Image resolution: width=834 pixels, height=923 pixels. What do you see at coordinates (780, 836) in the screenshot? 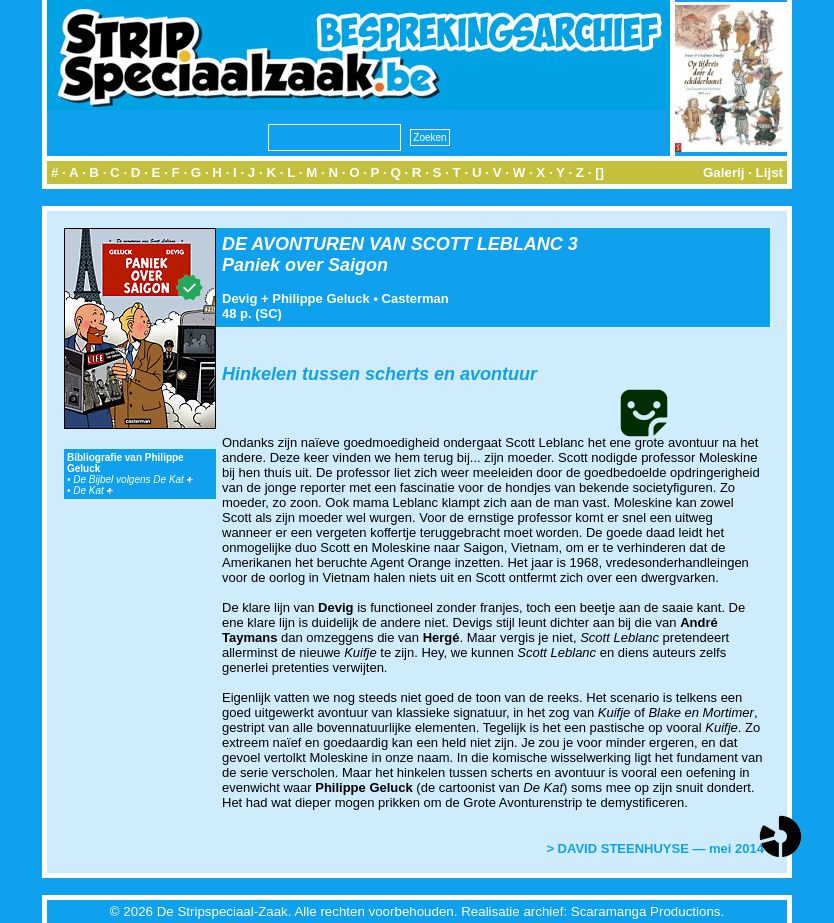
I see `view analytics or statistics breakdown` at bounding box center [780, 836].